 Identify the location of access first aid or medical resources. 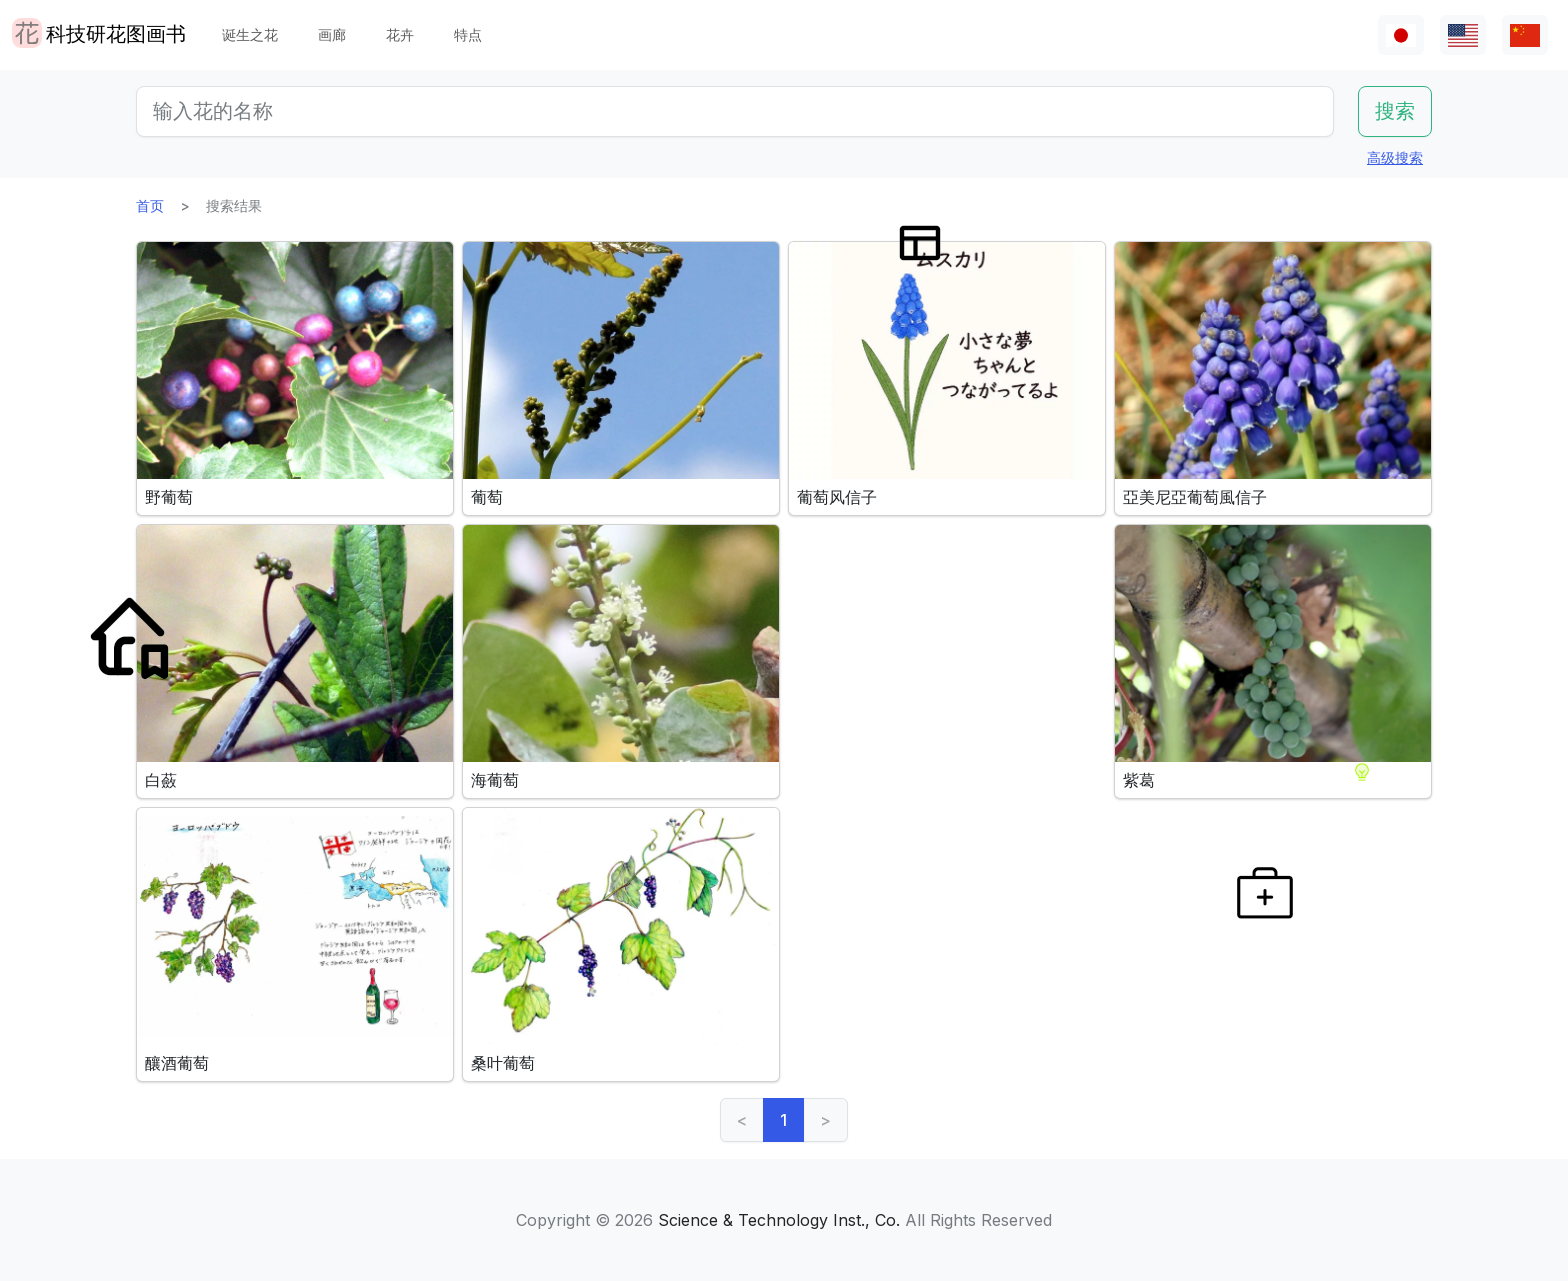
(1265, 895).